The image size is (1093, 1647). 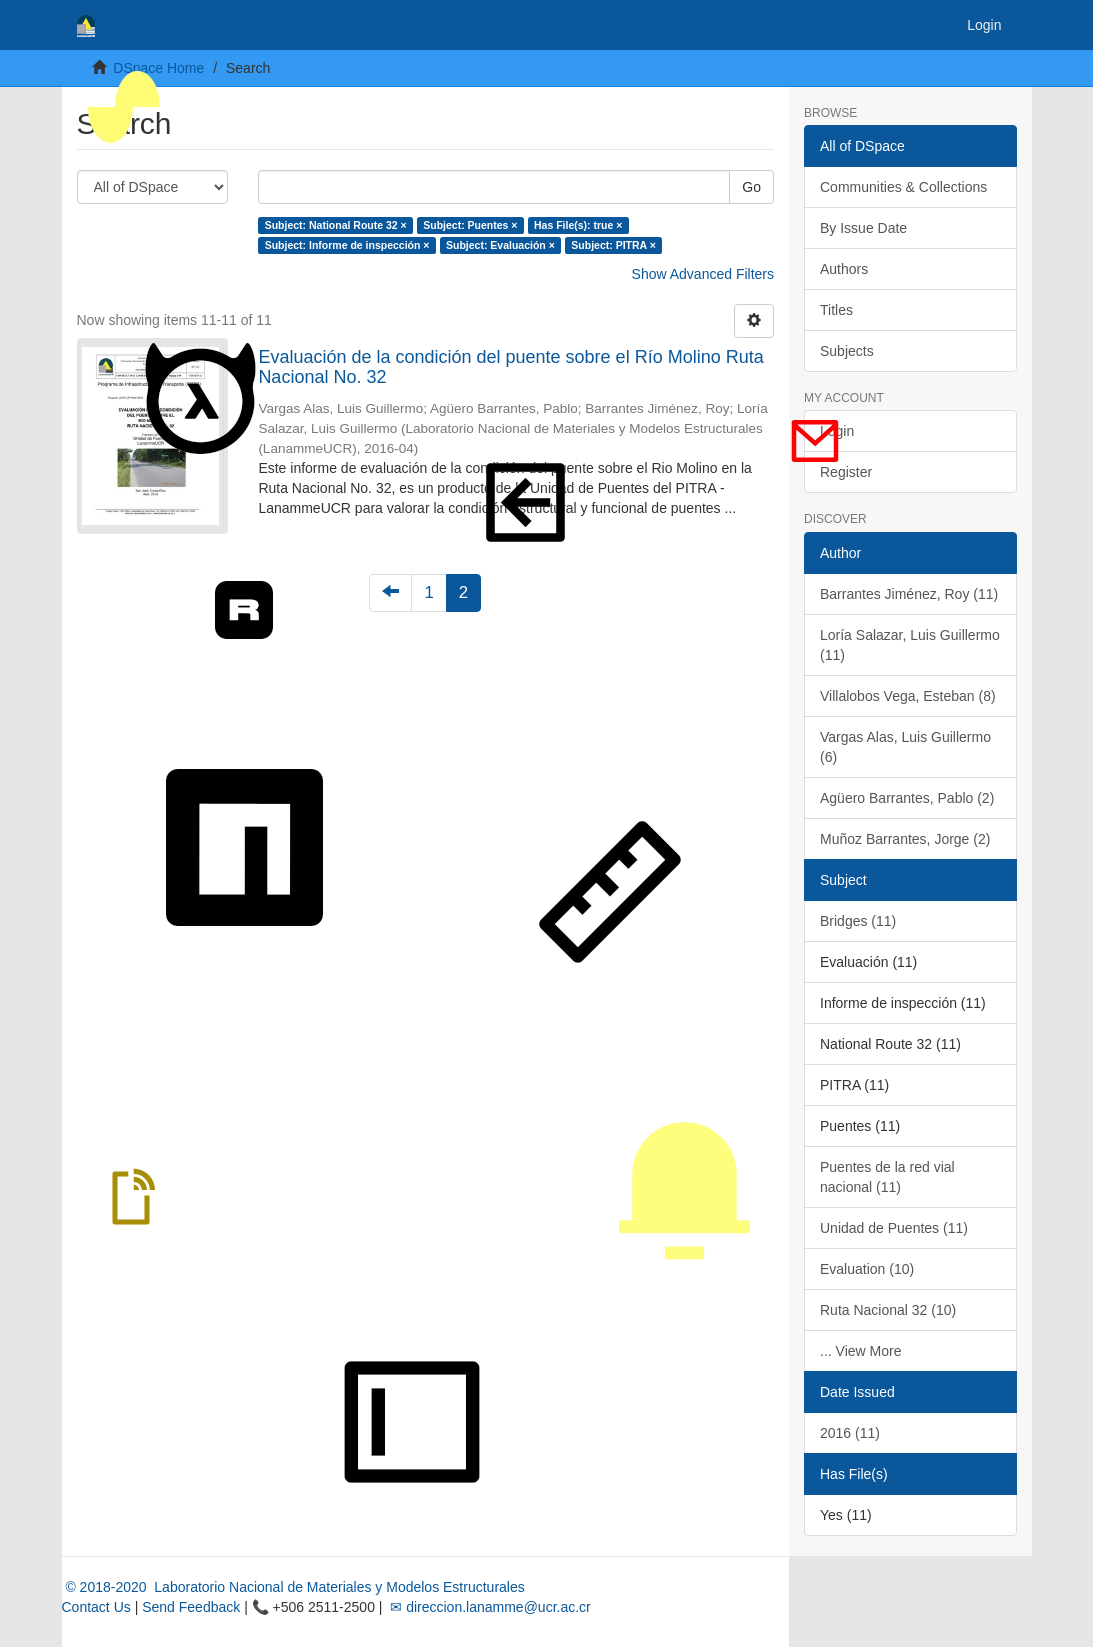 I want to click on go back to the previous screen, so click(x=525, y=502).